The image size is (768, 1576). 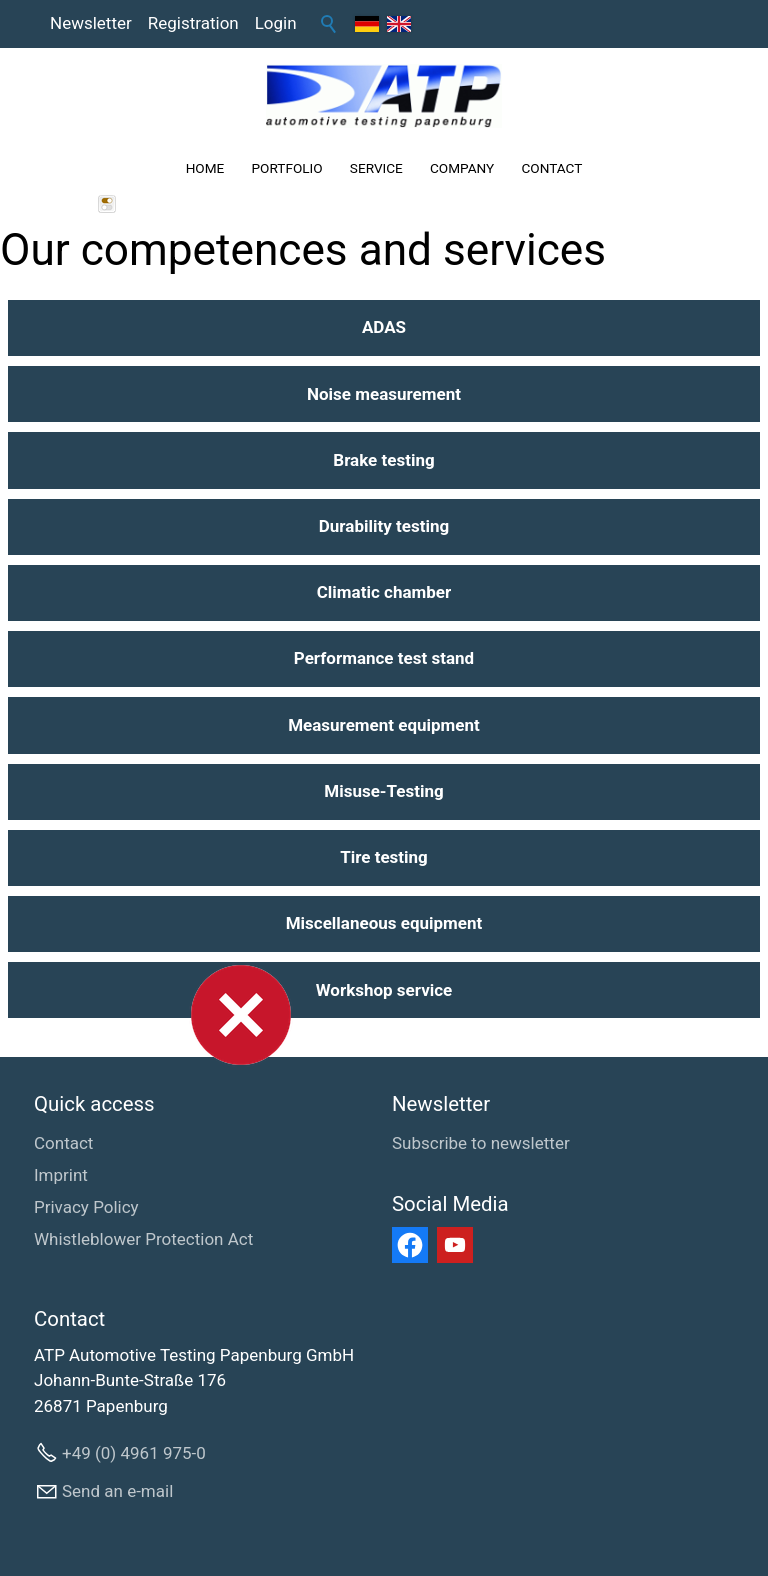 What do you see at coordinates (107, 204) in the screenshot?
I see `open unity tweak tool settings` at bounding box center [107, 204].